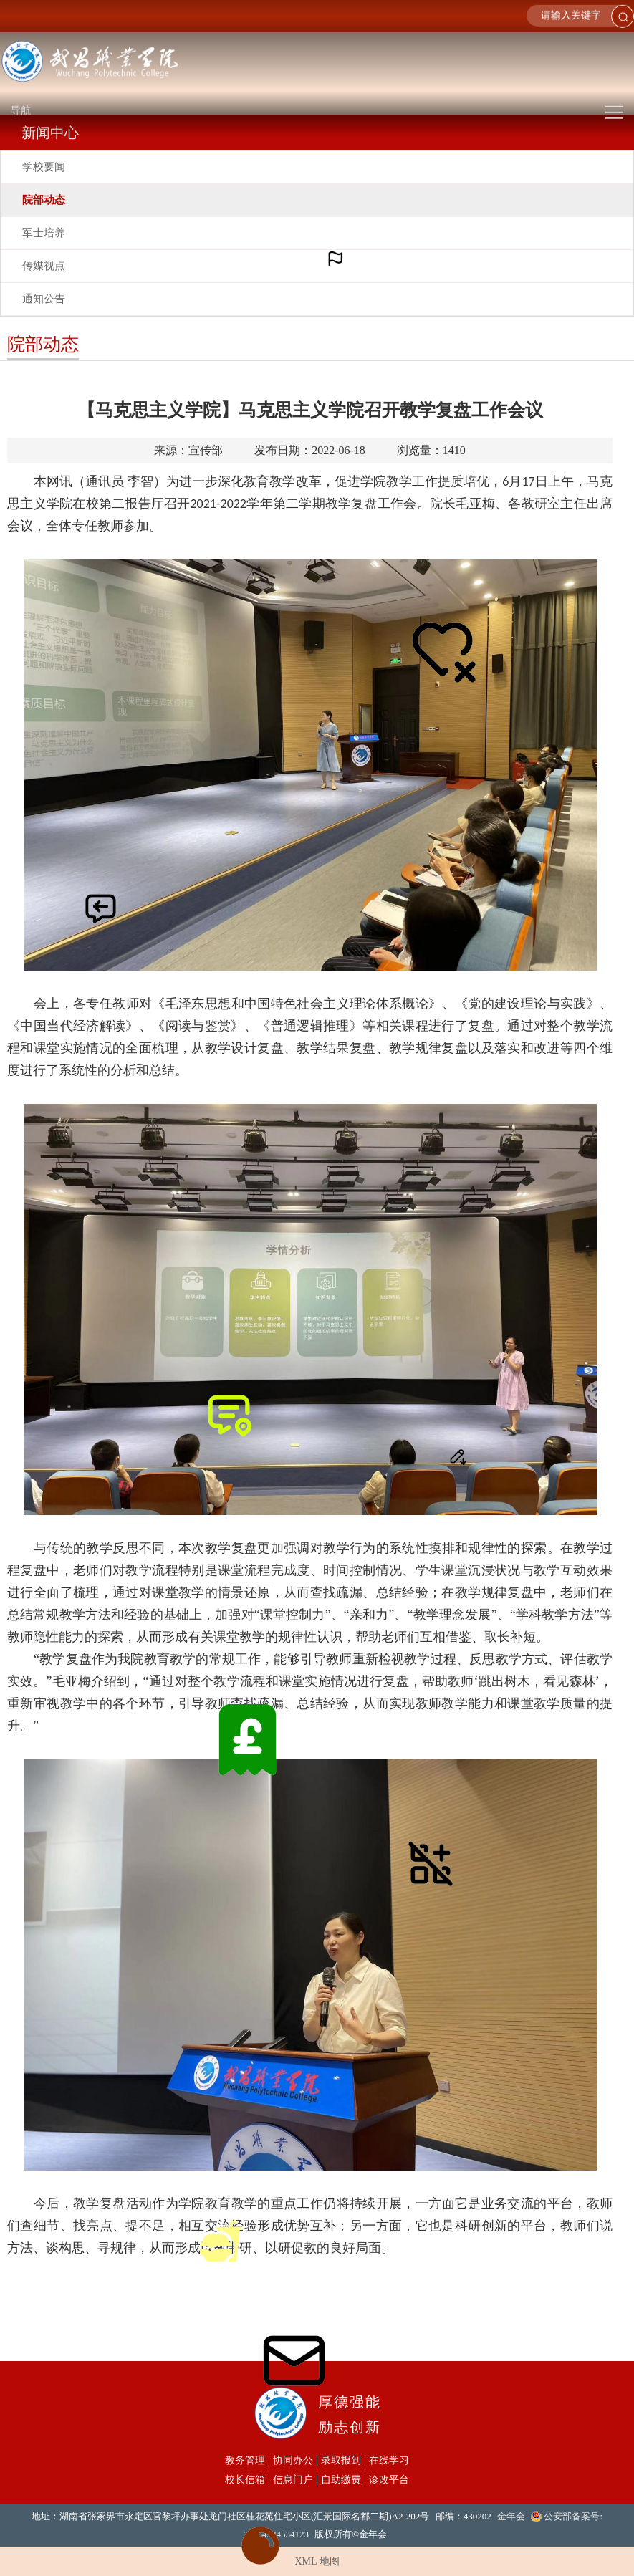 The image size is (634, 2576). What do you see at coordinates (431, 1864) in the screenshot?
I see `apps or widgets are disabled` at bounding box center [431, 1864].